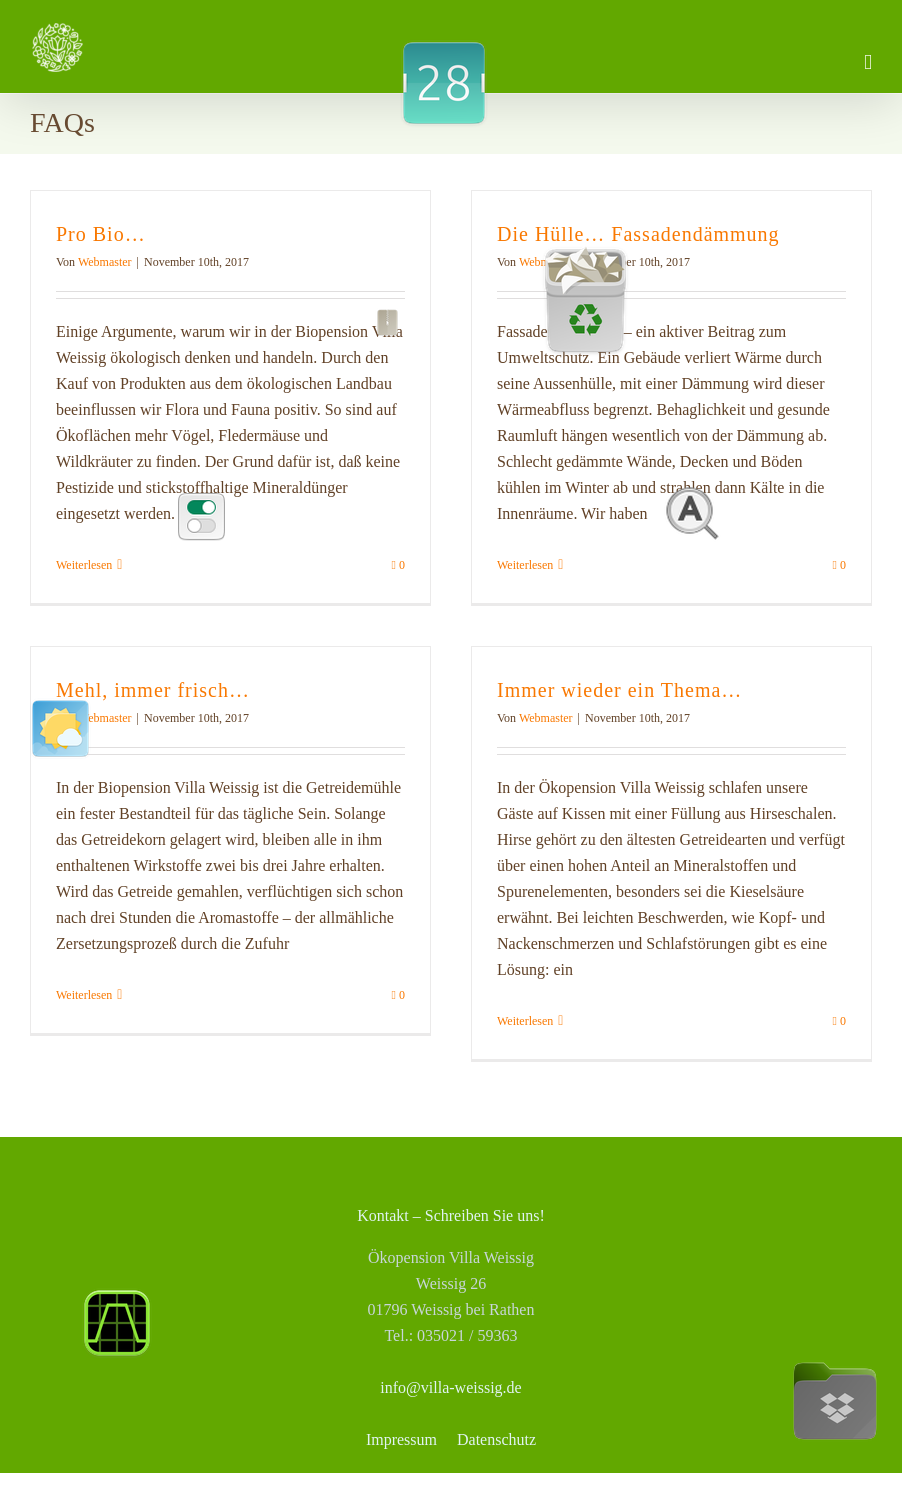  What do you see at coordinates (444, 83) in the screenshot?
I see `open the calendar app` at bounding box center [444, 83].